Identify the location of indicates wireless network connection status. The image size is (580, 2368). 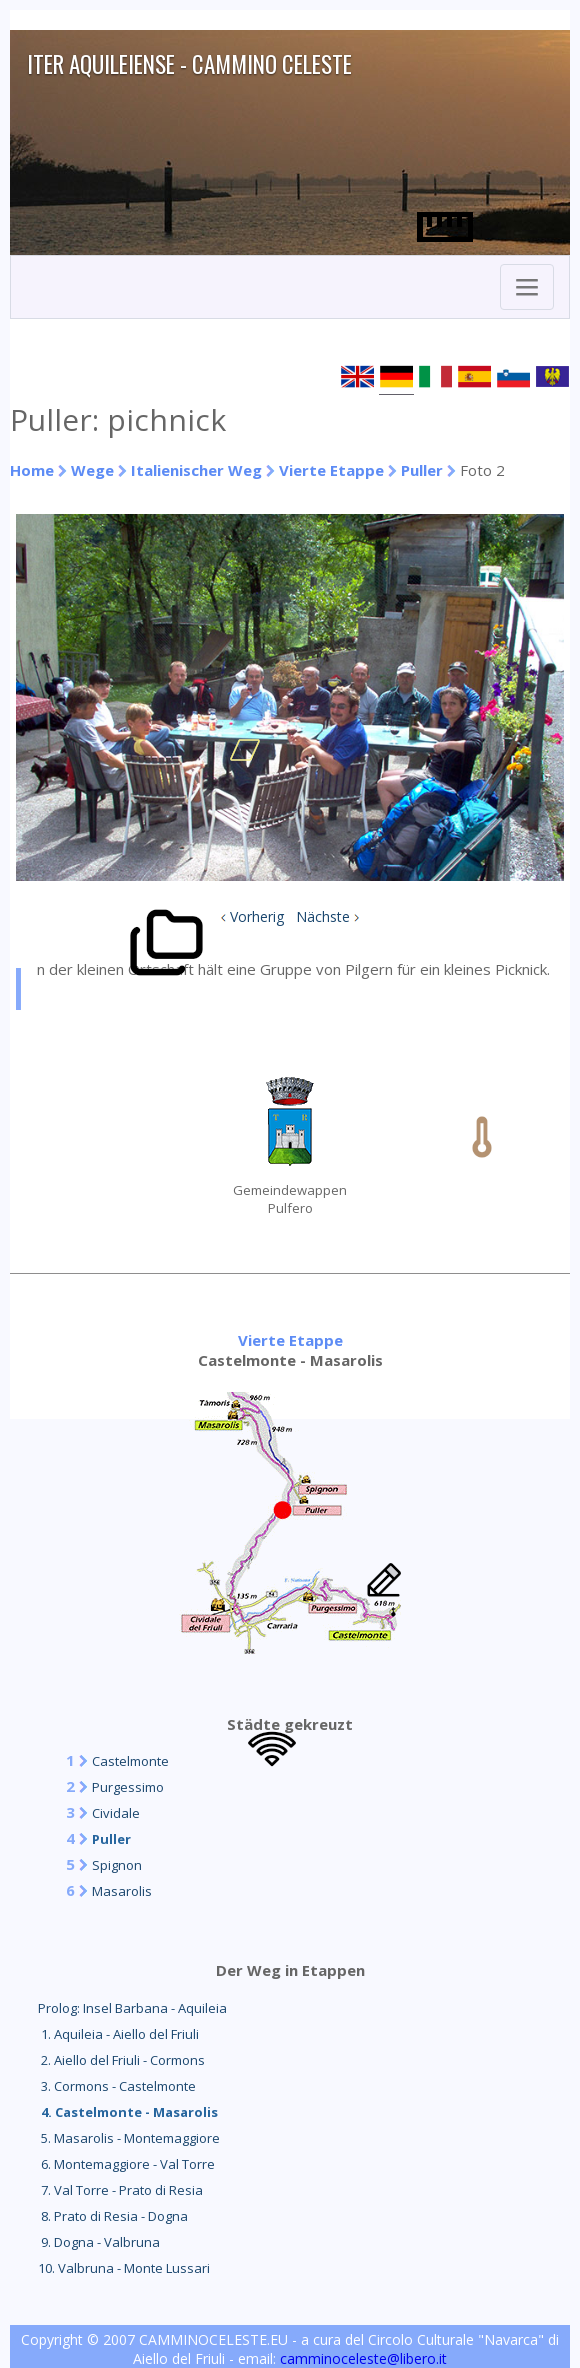
(272, 1749).